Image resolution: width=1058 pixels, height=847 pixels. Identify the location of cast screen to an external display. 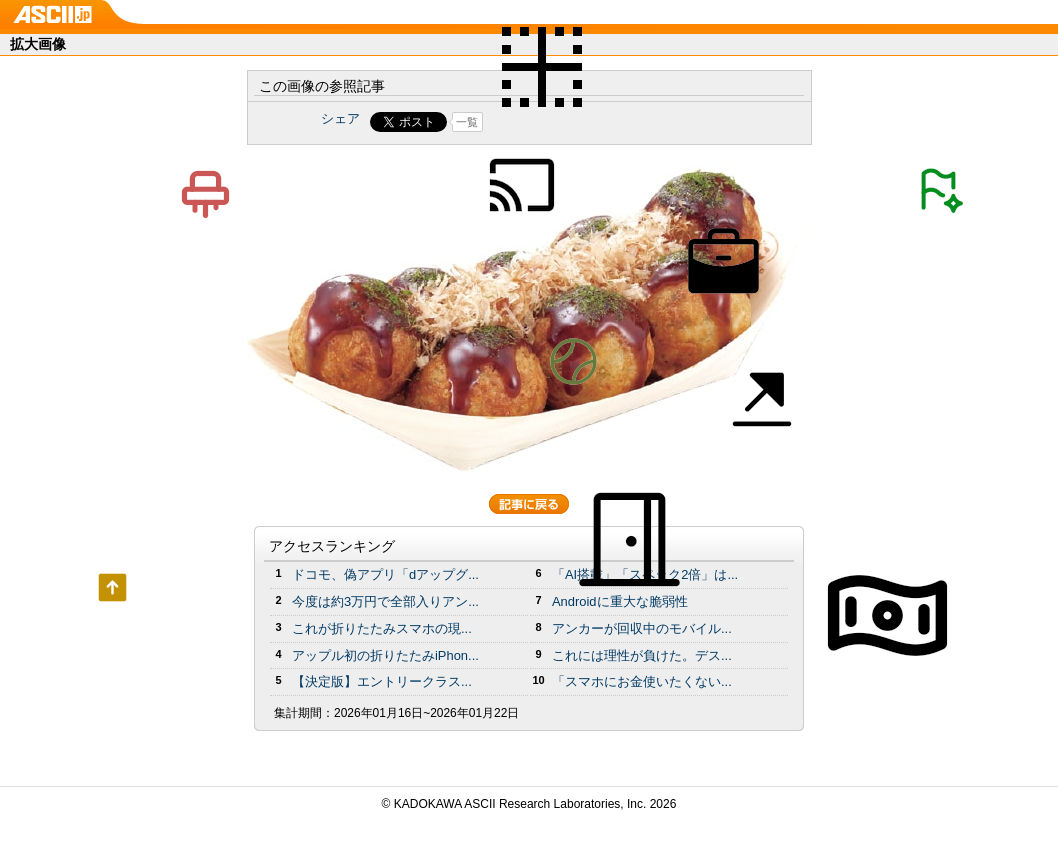
(522, 185).